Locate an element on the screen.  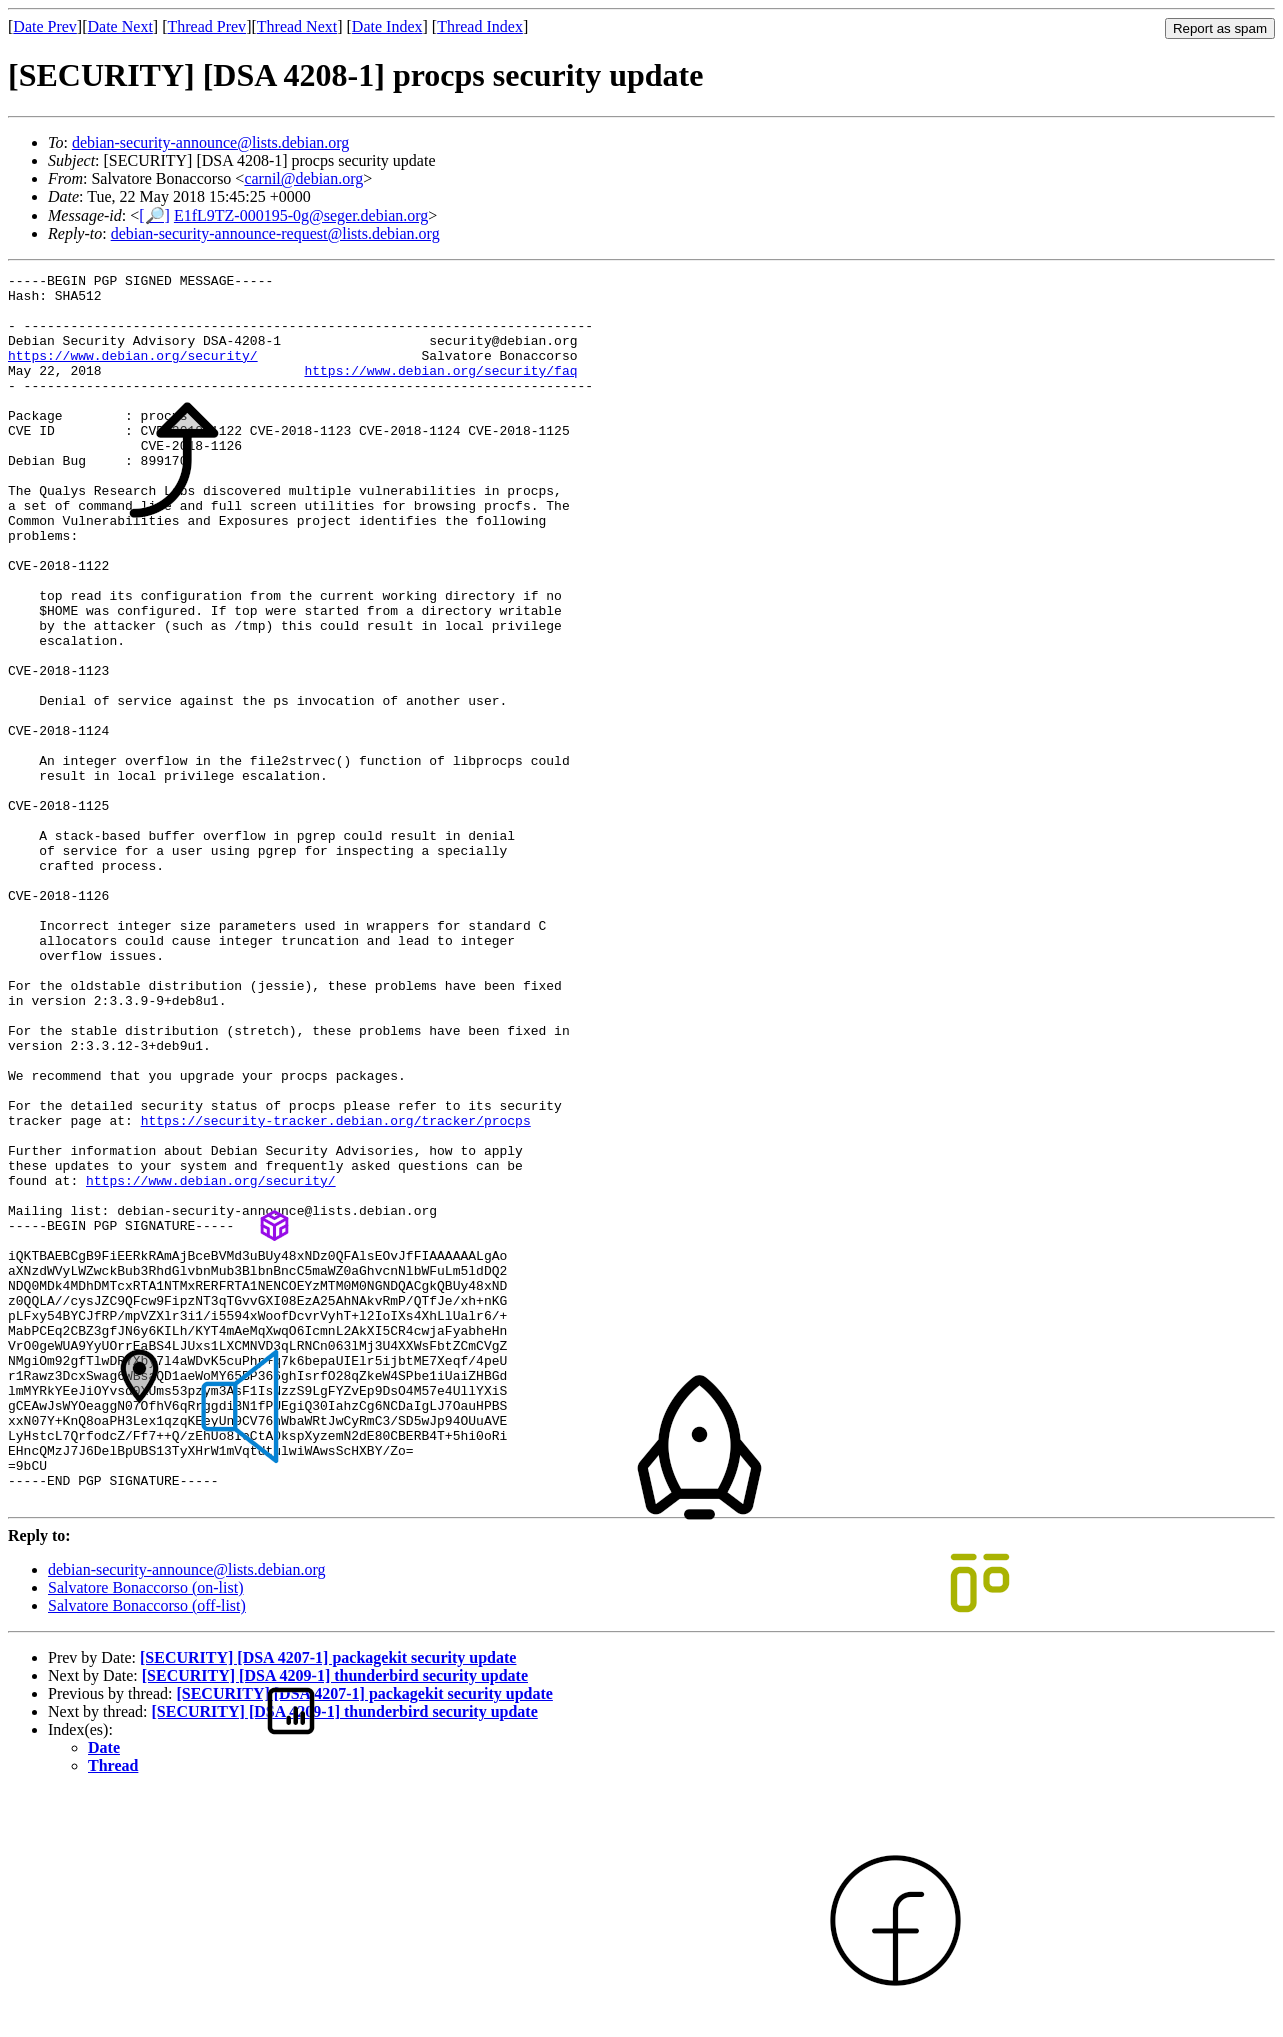
launch or deploy an application is located at coordinates (699, 1452).